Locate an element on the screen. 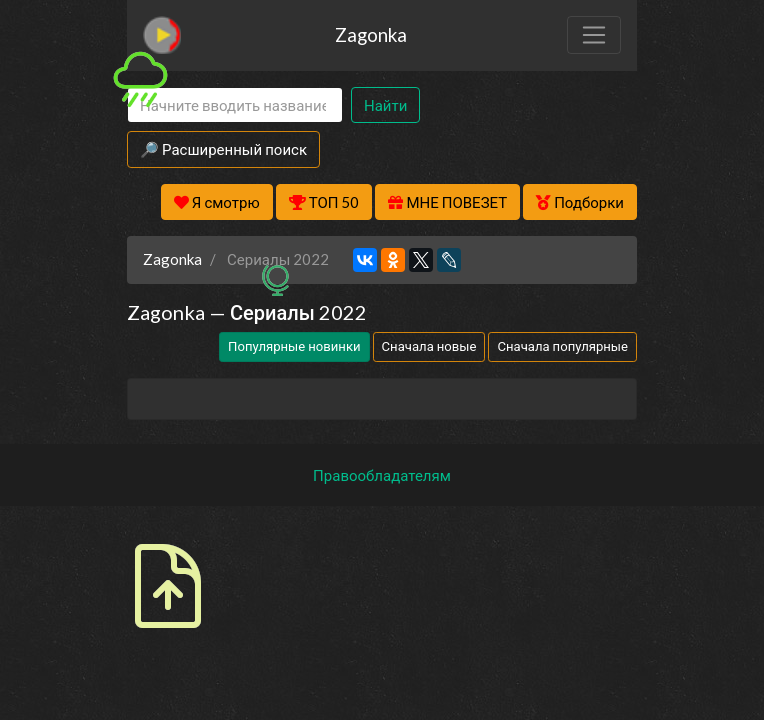 This screenshot has width=764, height=720. upload a document or file is located at coordinates (168, 586).